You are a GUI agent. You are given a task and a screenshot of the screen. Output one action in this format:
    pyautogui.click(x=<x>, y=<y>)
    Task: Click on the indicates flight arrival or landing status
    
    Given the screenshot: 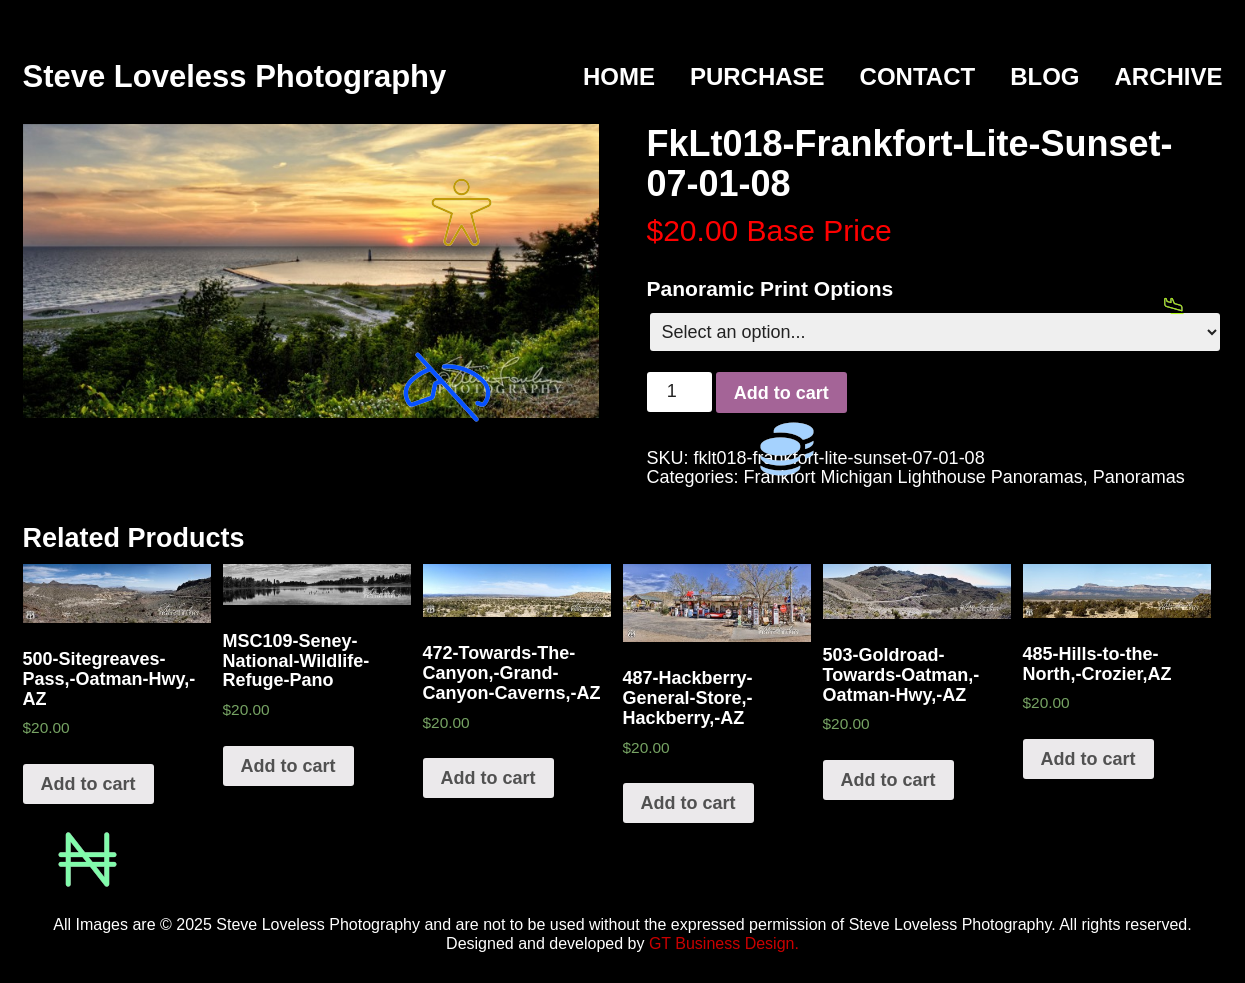 What is the action you would take?
    pyautogui.click(x=1173, y=306)
    